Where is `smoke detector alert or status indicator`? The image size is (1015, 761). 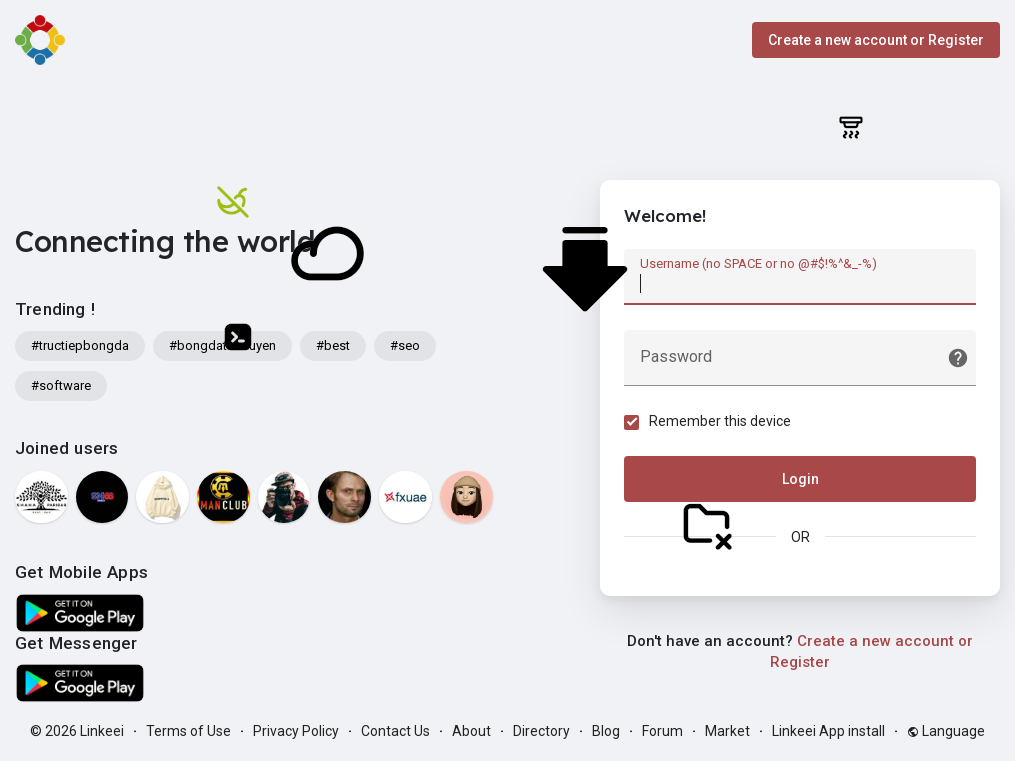 smoke detector alert or status indicator is located at coordinates (851, 127).